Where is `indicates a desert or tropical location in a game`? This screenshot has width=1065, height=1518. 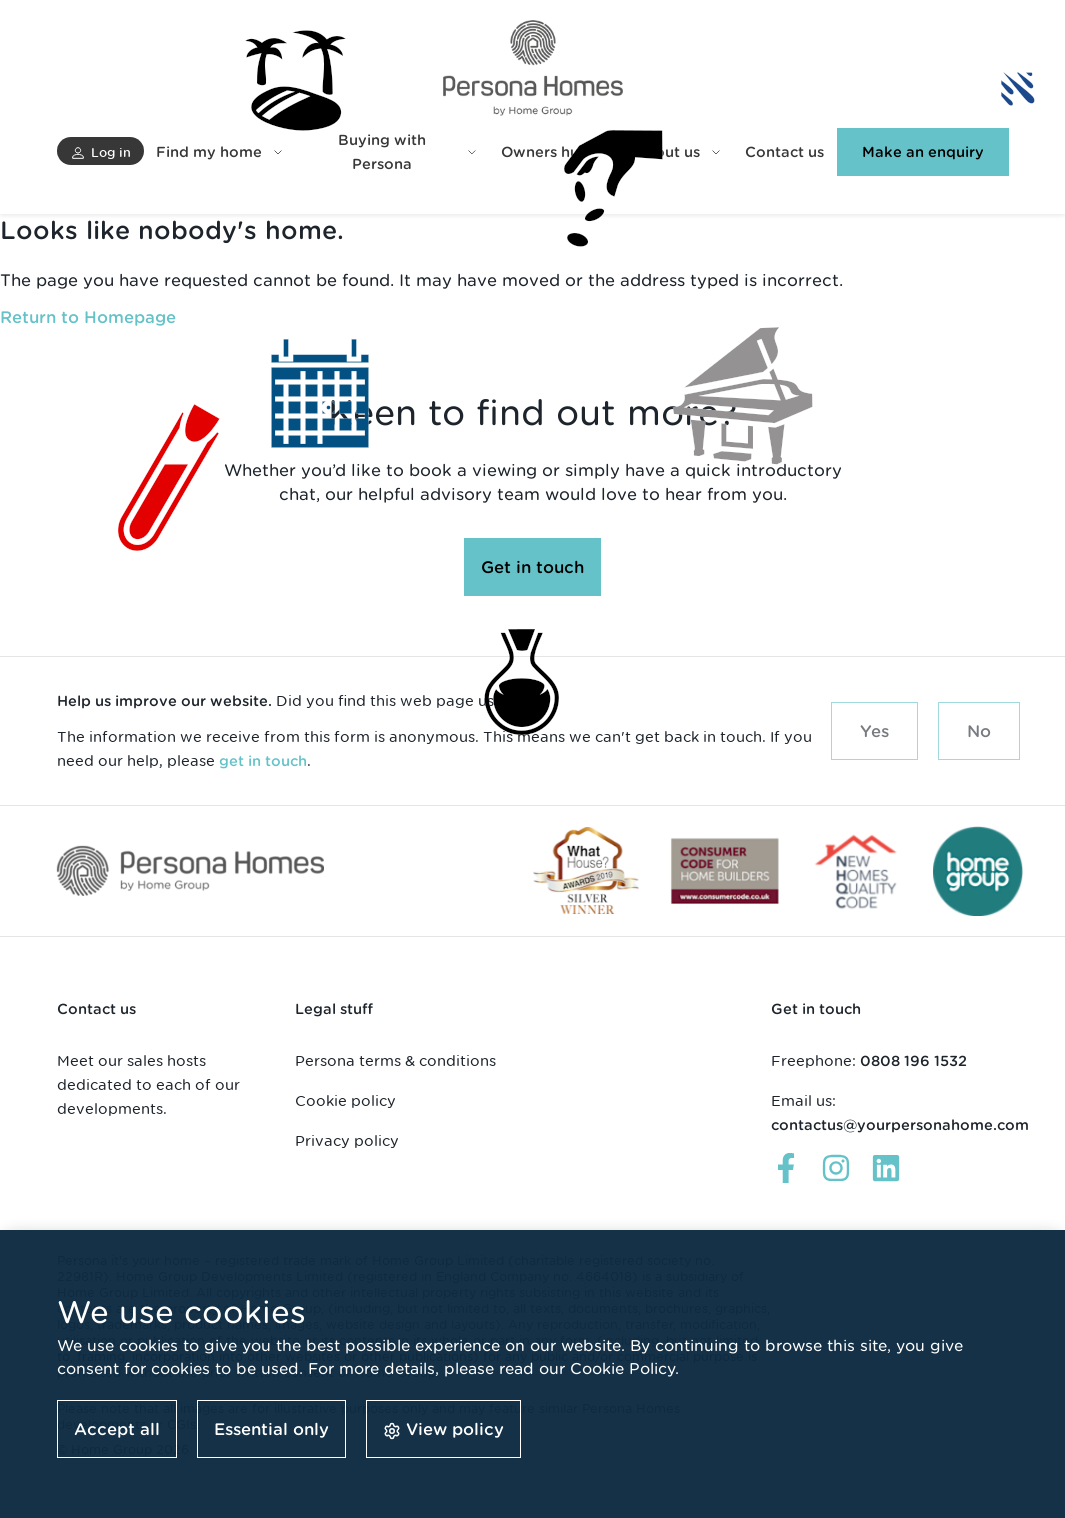 indicates a desert or tropical location in a game is located at coordinates (295, 80).